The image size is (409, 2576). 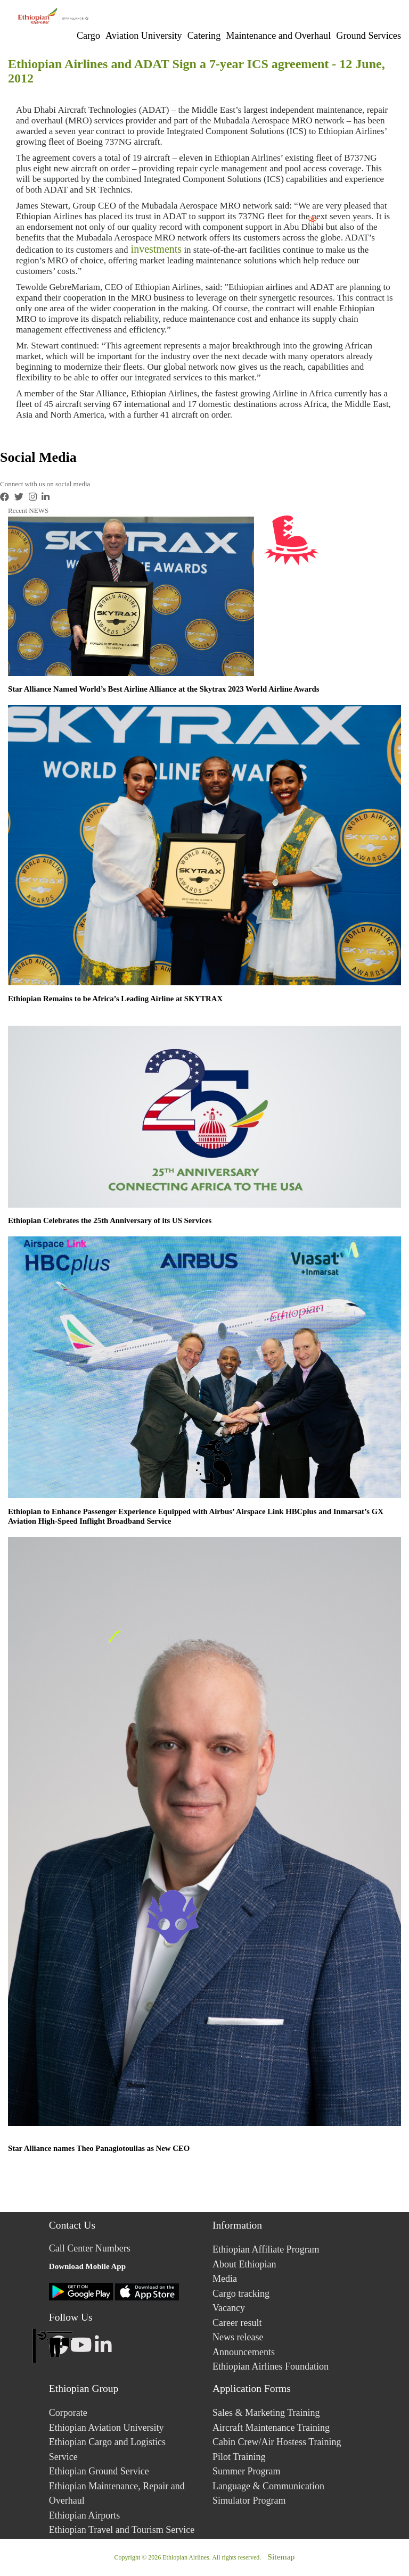 I want to click on laundry or clothing care feature, so click(x=52, y=2344).